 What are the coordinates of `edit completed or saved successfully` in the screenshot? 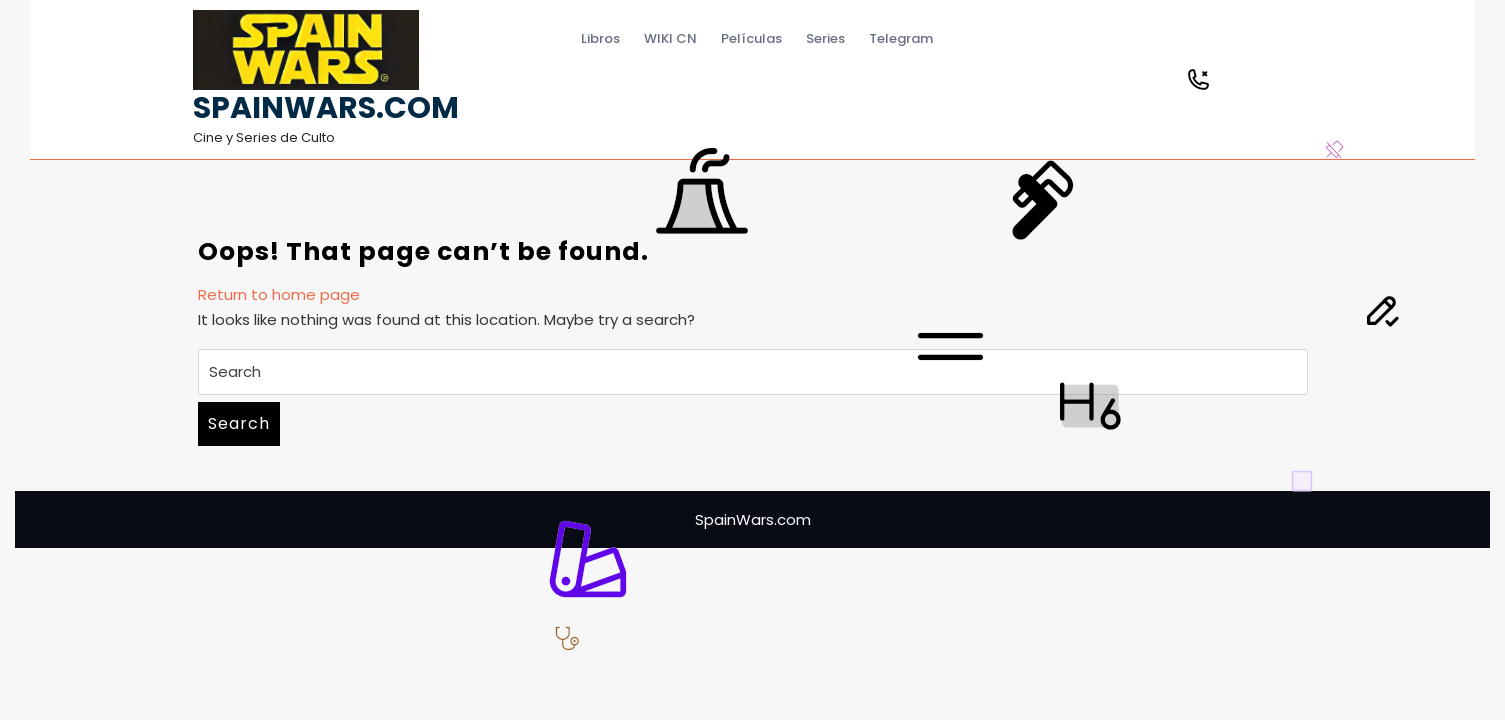 It's located at (1382, 310).